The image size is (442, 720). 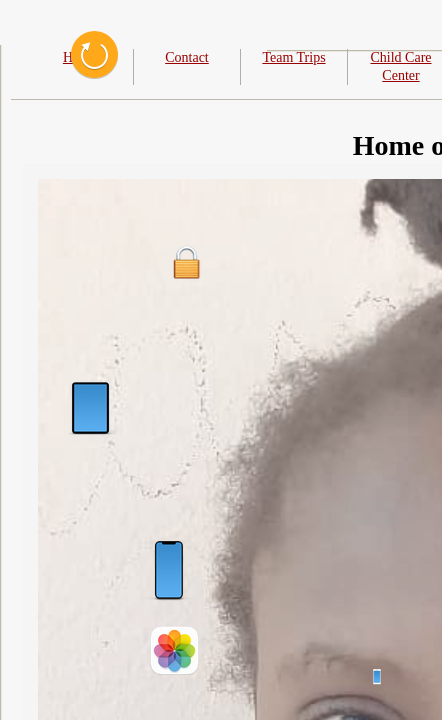 What do you see at coordinates (174, 650) in the screenshot?
I see `open the Photos app` at bounding box center [174, 650].